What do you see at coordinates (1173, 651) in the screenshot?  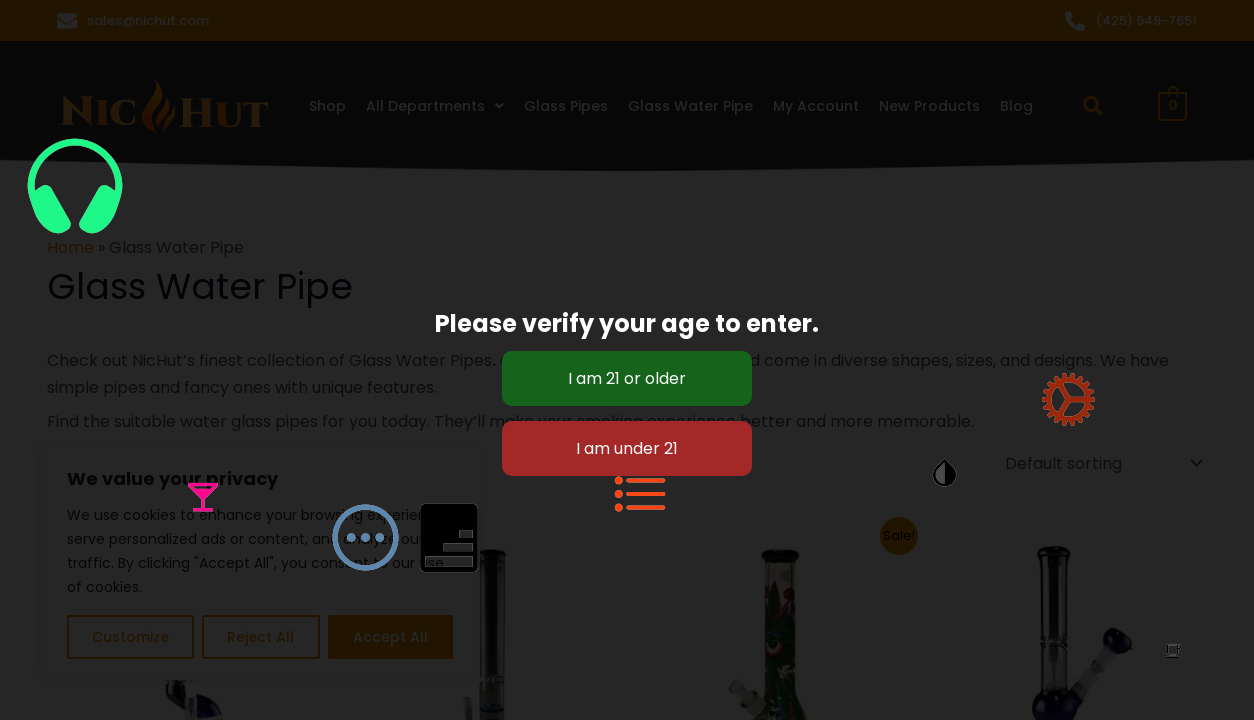 I see `find nearby coffee shops or cafes` at bounding box center [1173, 651].